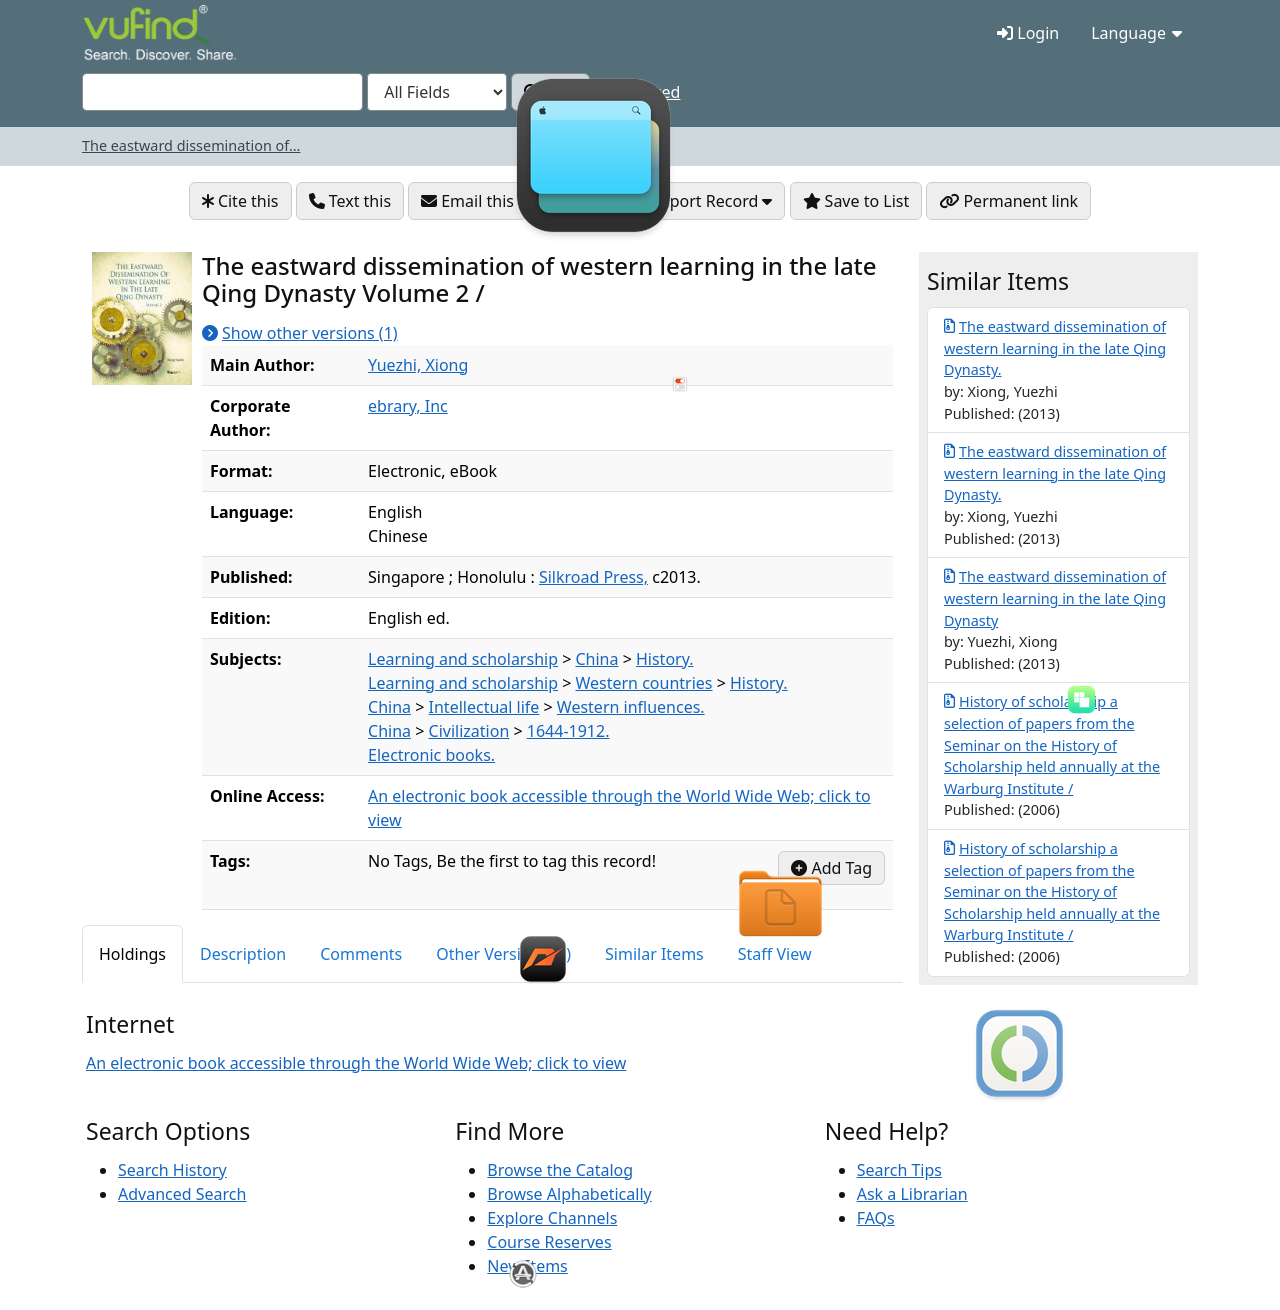  Describe the element at coordinates (1081, 699) in the screenshot. I see `open window tiling and arrangement controls` at that location.